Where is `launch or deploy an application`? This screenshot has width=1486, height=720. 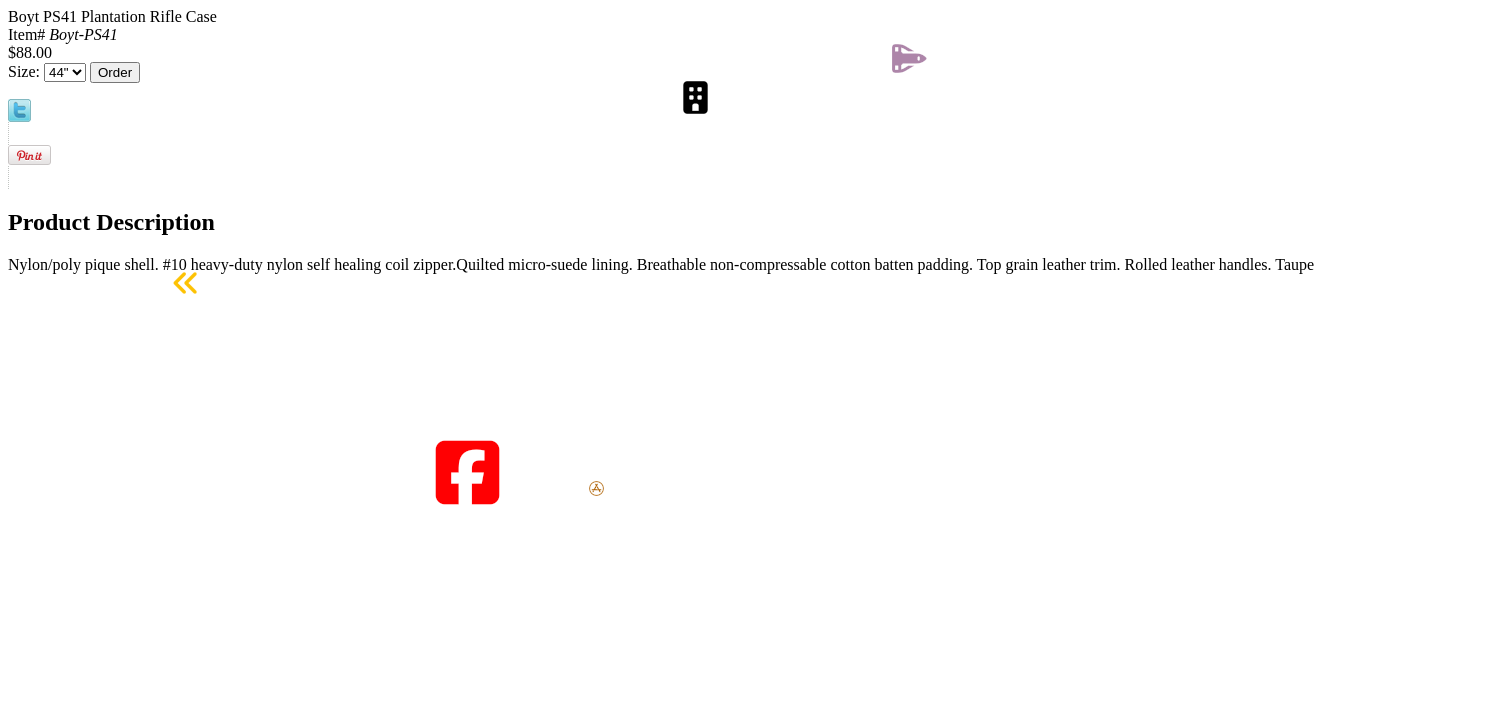
launch or deploy an application is located at coordinates (910, 58).